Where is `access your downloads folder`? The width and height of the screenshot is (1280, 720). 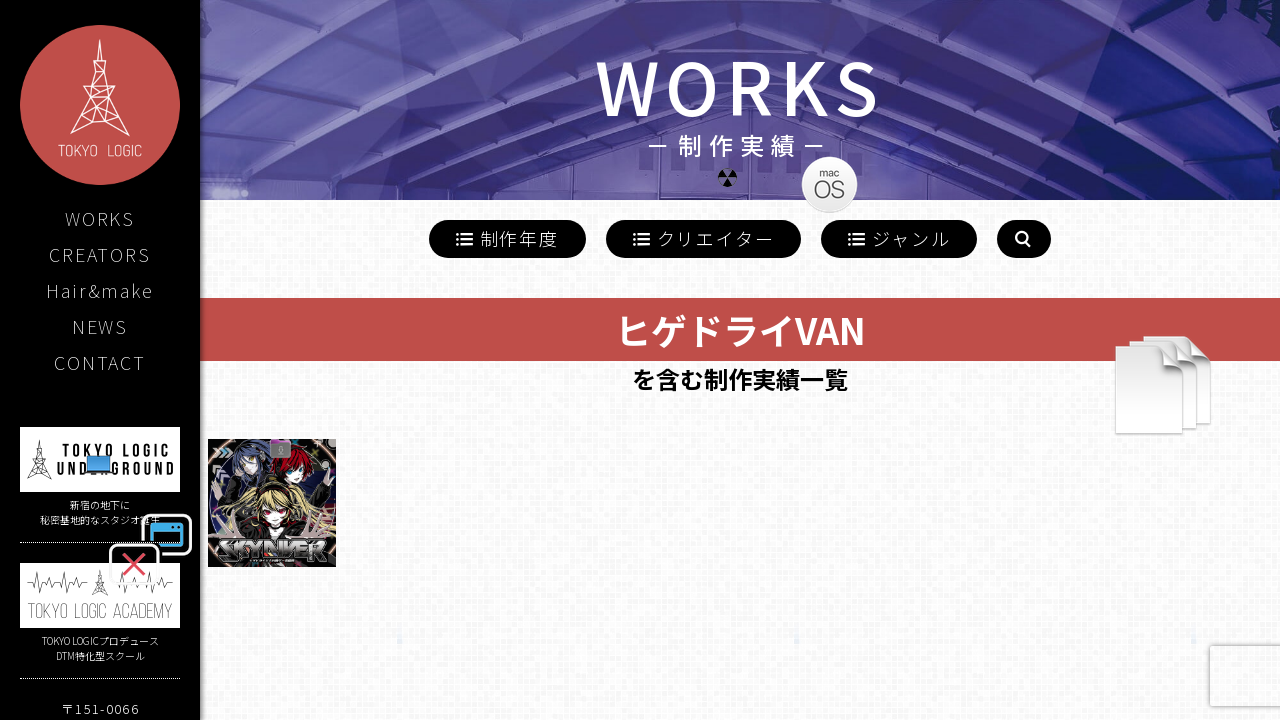
access your downloads folder is located at coordinates (280, 448).